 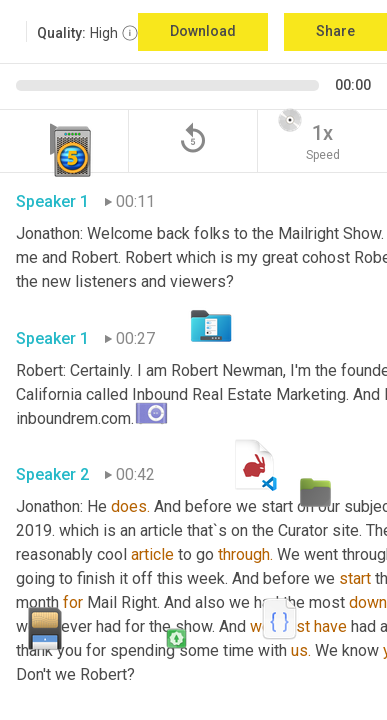 What do you see at coordinates (151, 407) in the screenshot?
I see `iPod shuffle device connected` at bounding box center [151, 407].